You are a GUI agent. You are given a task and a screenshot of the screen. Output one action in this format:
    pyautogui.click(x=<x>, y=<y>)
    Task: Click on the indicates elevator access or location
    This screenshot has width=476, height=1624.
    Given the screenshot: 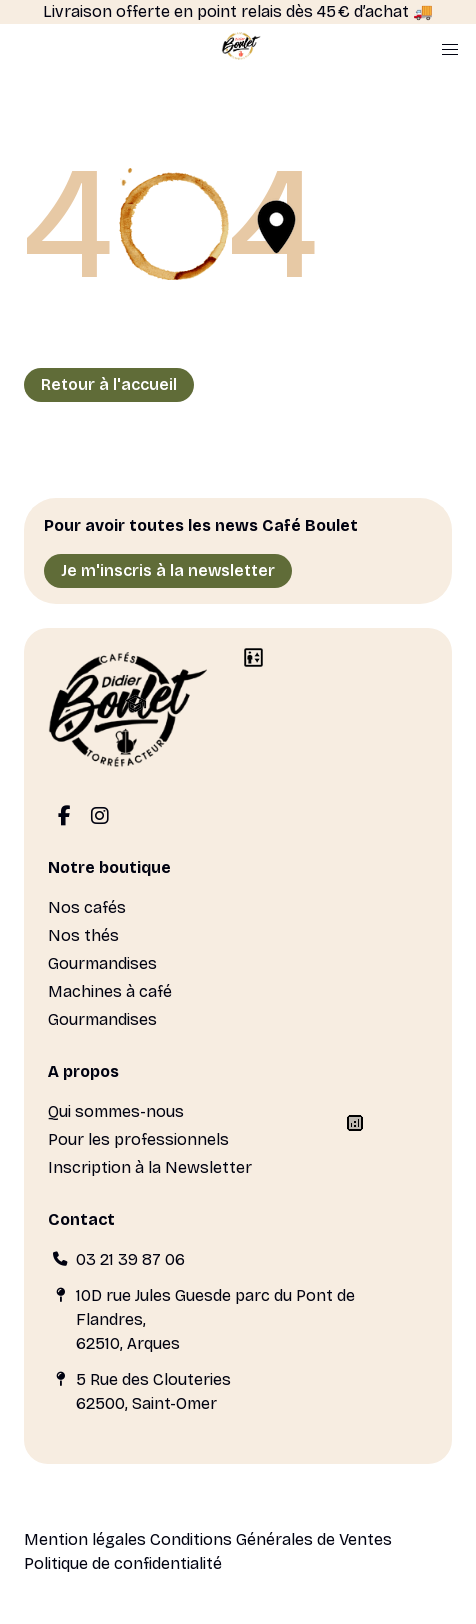 What is the action you would take?
    pyautogui.click(x=253, y=657)
    